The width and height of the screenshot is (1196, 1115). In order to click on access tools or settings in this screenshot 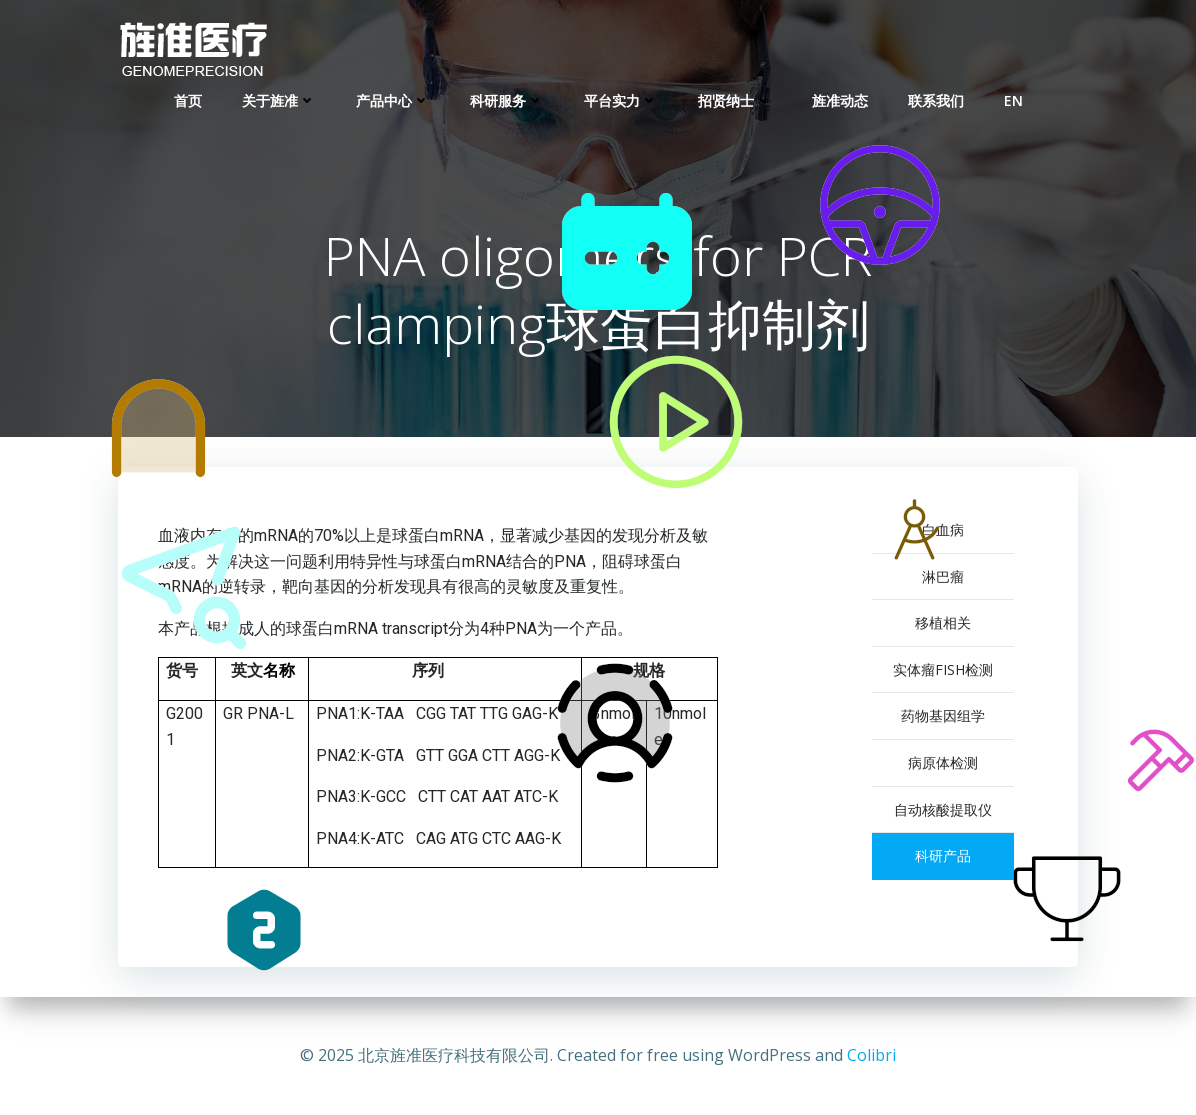, I will do `click(1157, 761)`.